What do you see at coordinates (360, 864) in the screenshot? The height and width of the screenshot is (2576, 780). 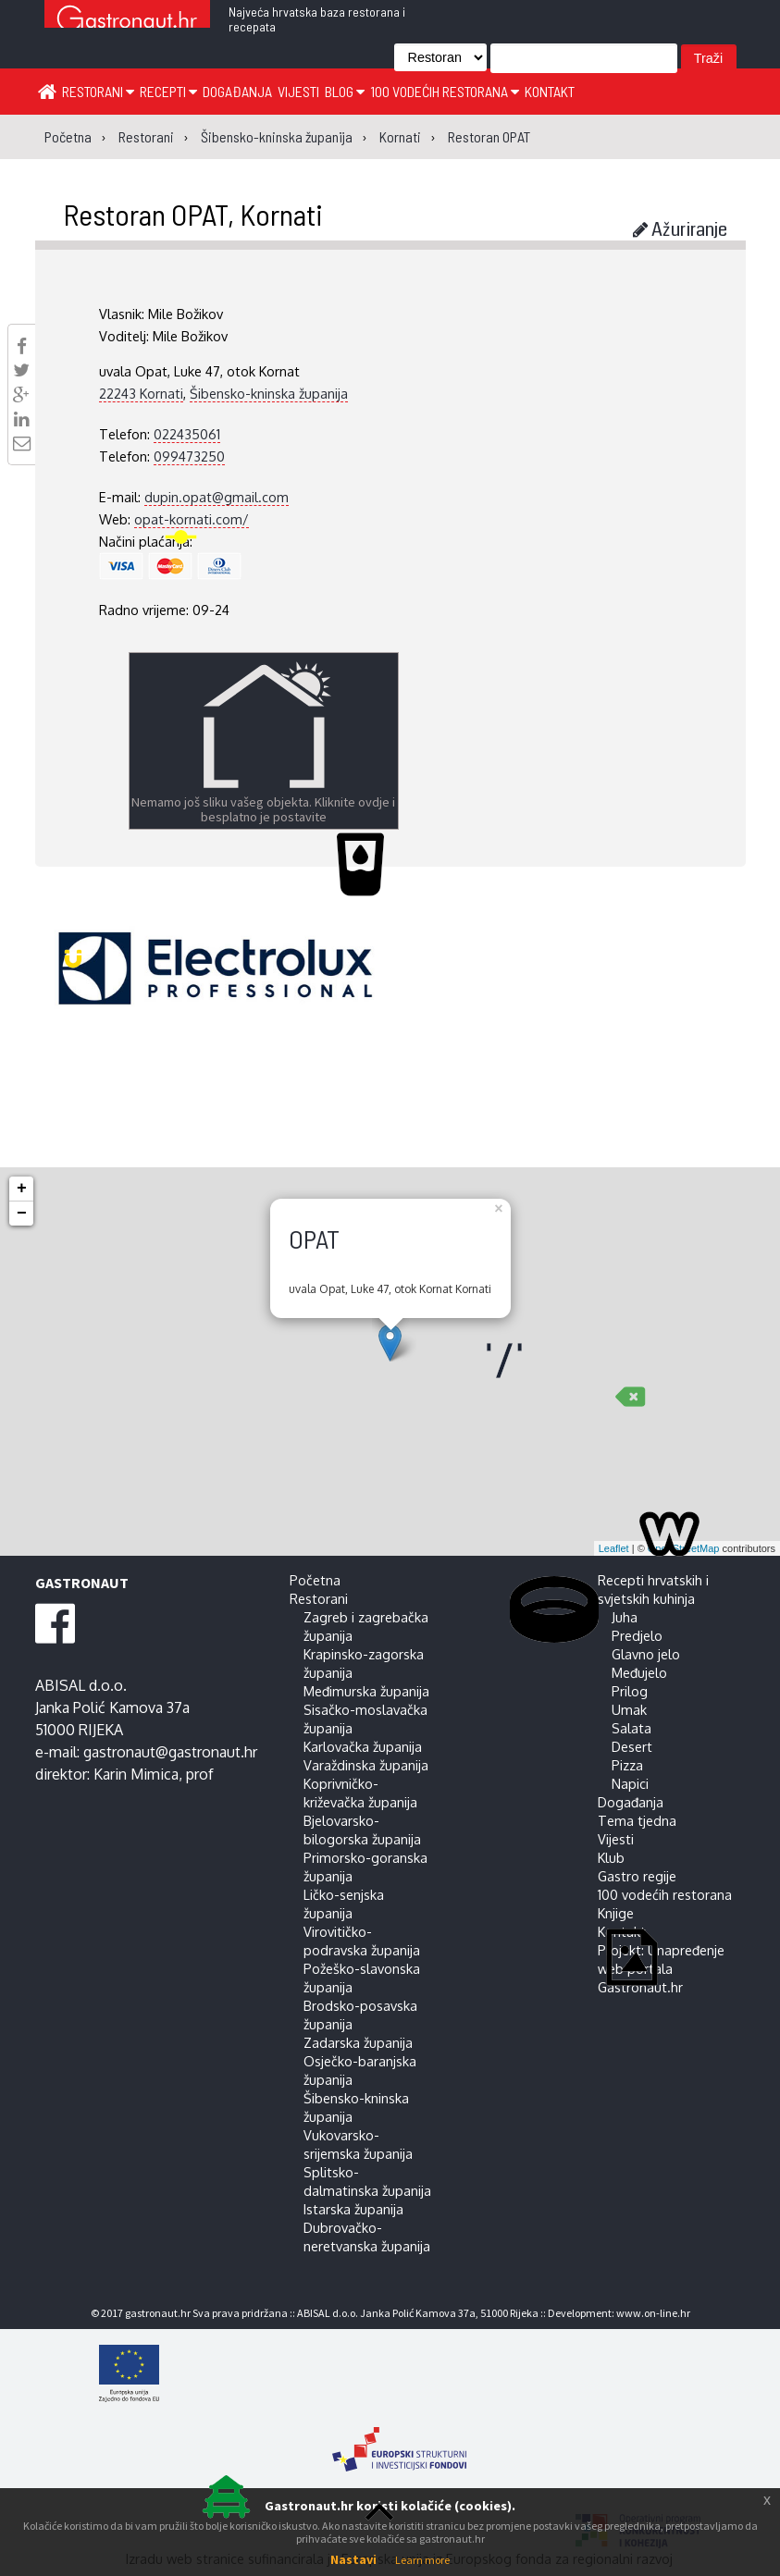 I see `track water intake or hydration` at bounding box center [360, 864].